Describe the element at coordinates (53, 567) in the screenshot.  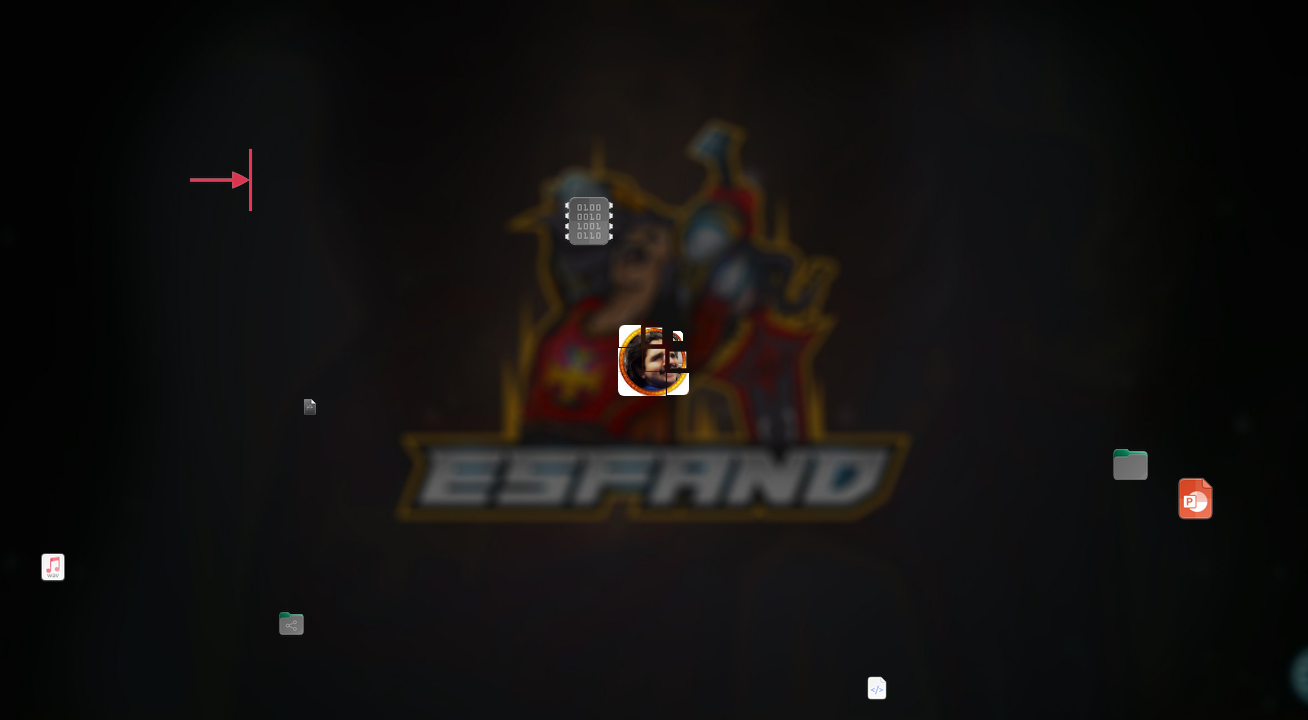
I see `a wav audio file` at that location.